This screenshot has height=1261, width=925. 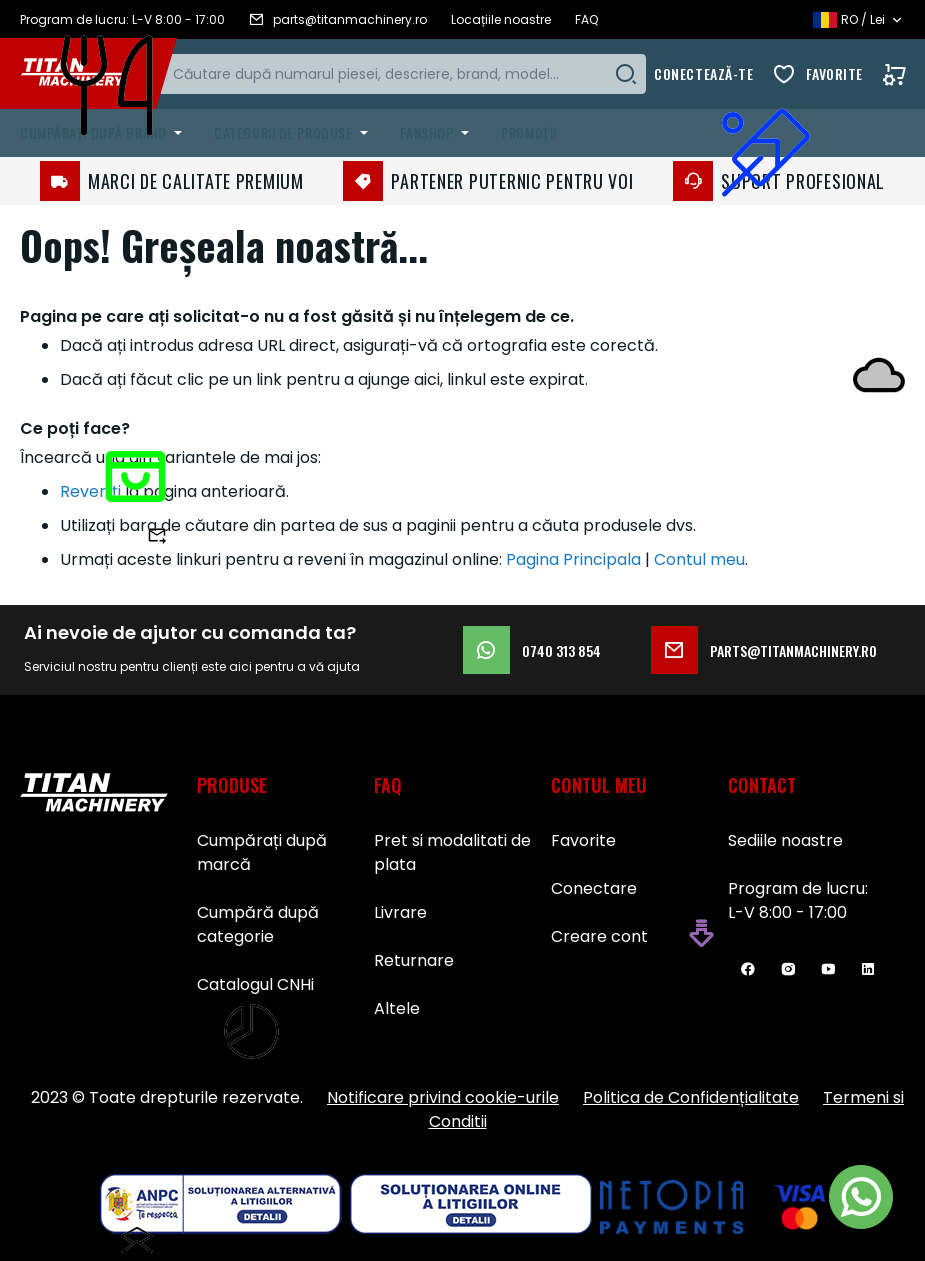 I want to click on view read messages, so click(x=137, y=1241).